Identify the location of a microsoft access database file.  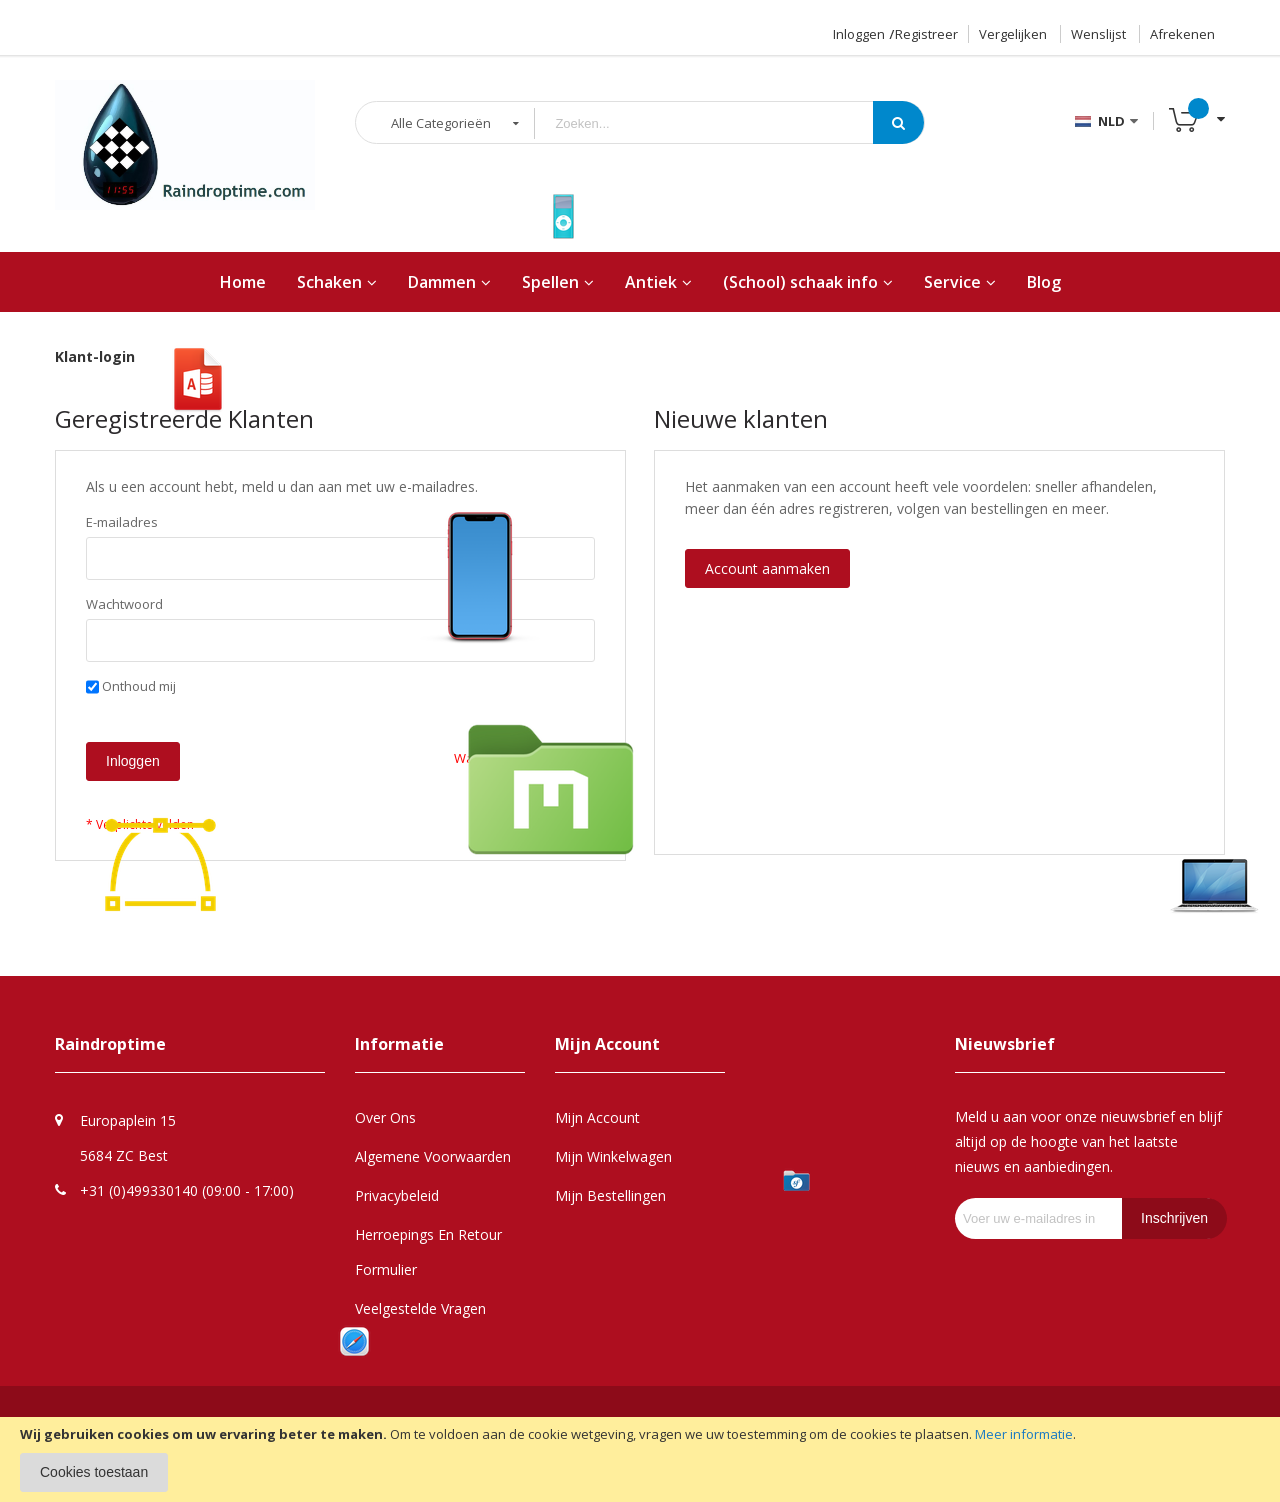
(198, 379).